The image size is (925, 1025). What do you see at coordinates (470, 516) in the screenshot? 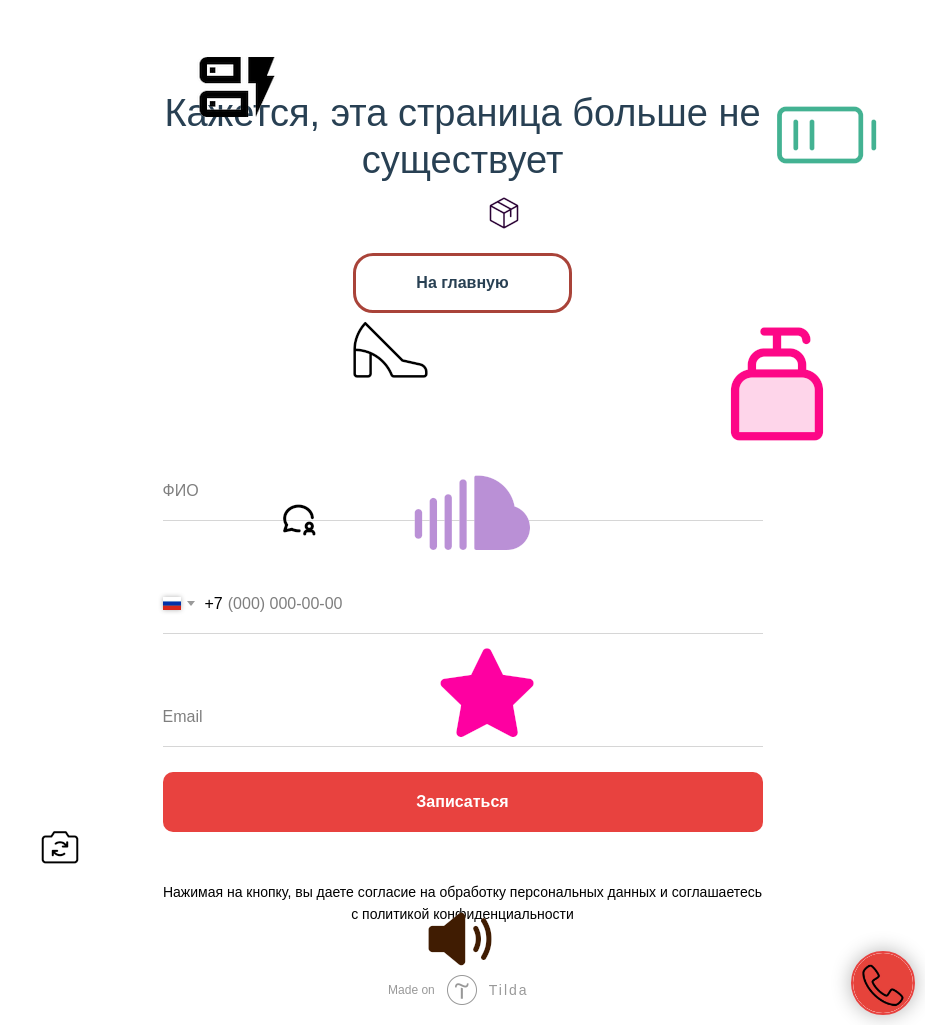
I see `open soundcloud app` at bounding box center [470, 516].